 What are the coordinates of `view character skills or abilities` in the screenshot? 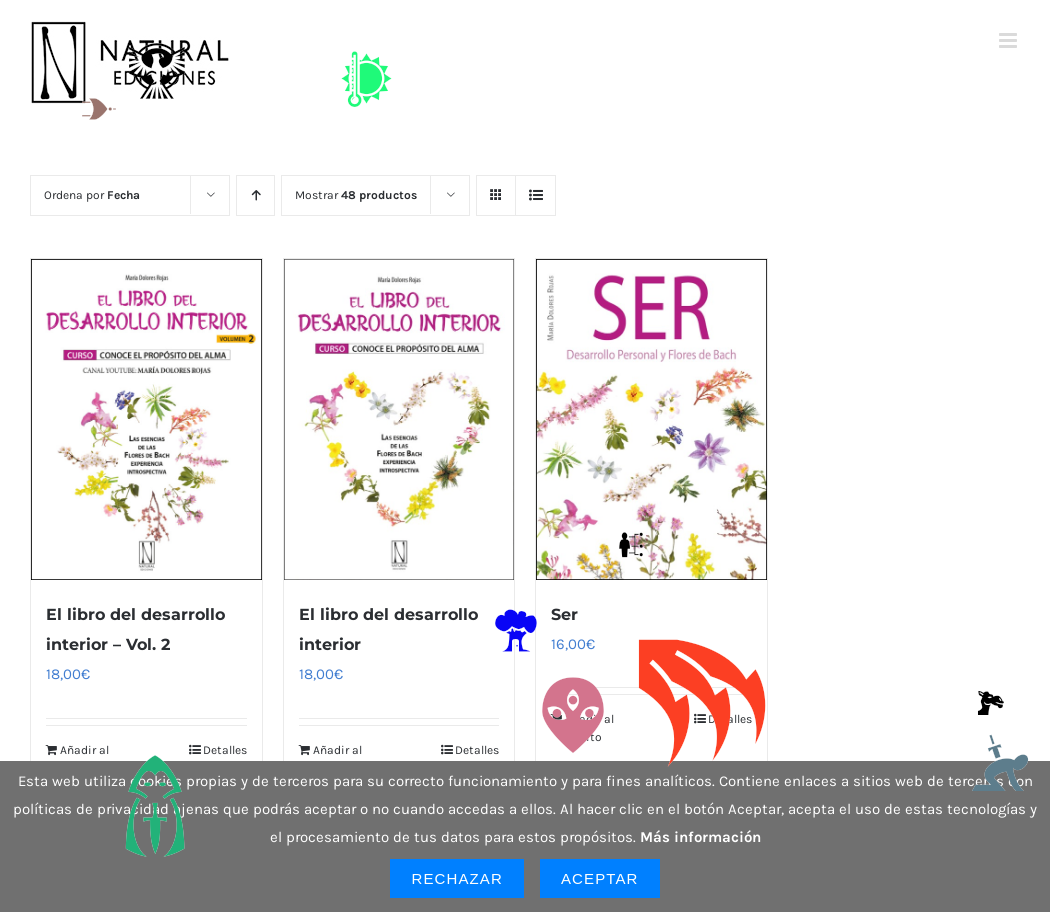 It's located at (631, 544).